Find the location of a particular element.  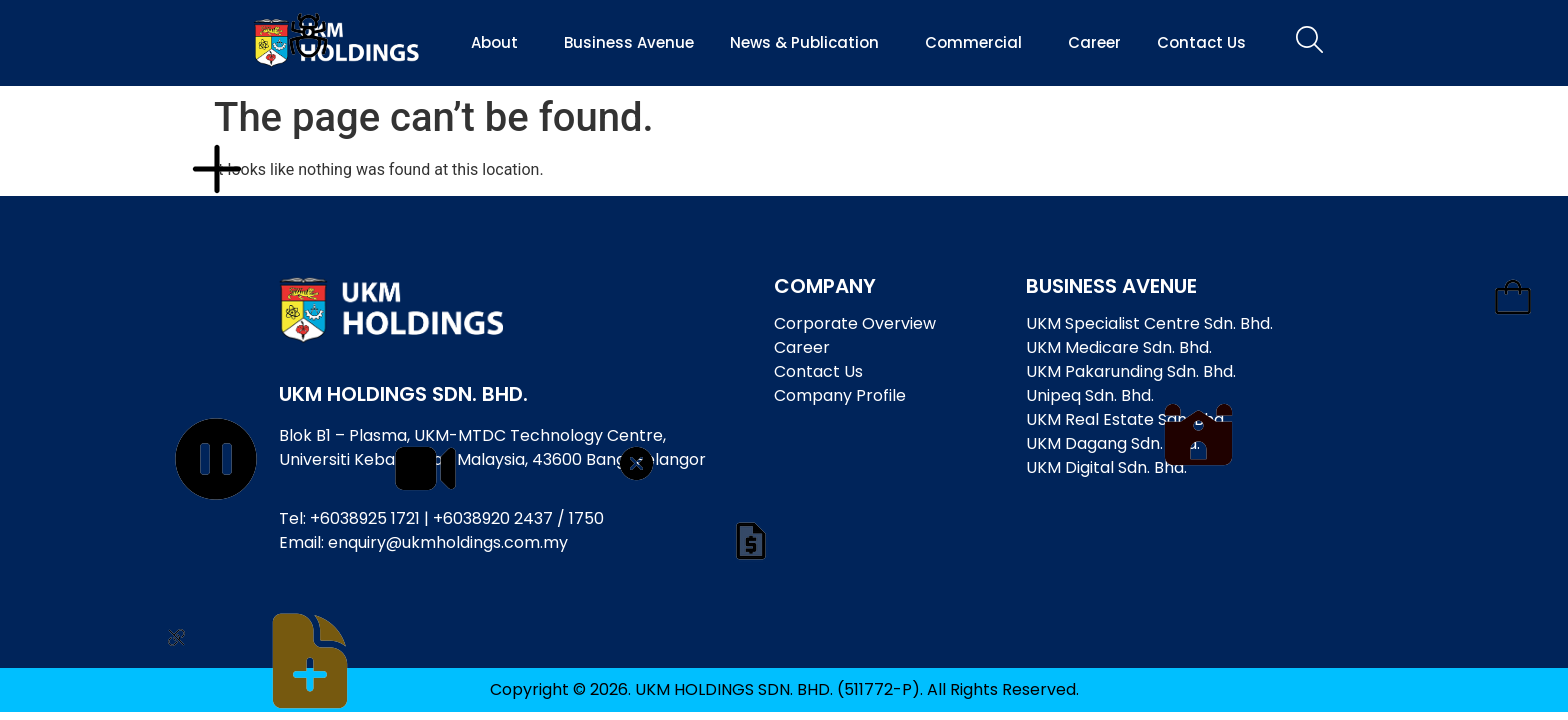

close or dismiss a dialog is located at coordinates (636, 463).